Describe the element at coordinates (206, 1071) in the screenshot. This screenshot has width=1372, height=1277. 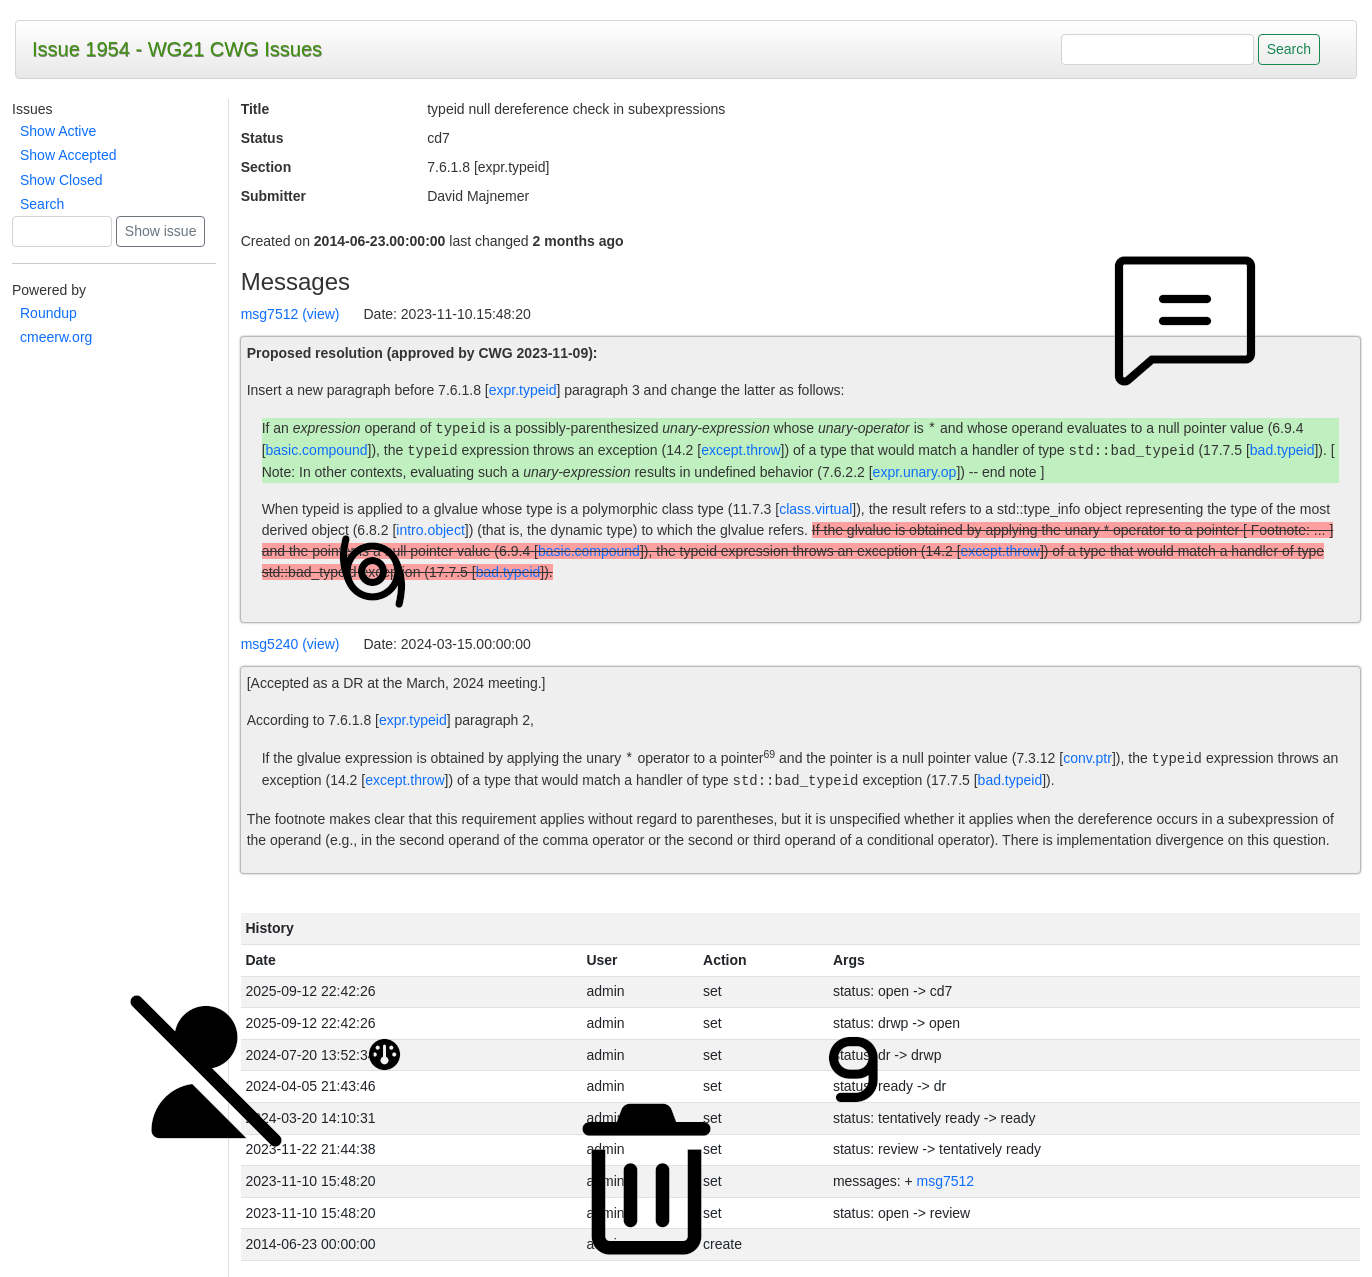
I see `blocked or banned user` at that location.